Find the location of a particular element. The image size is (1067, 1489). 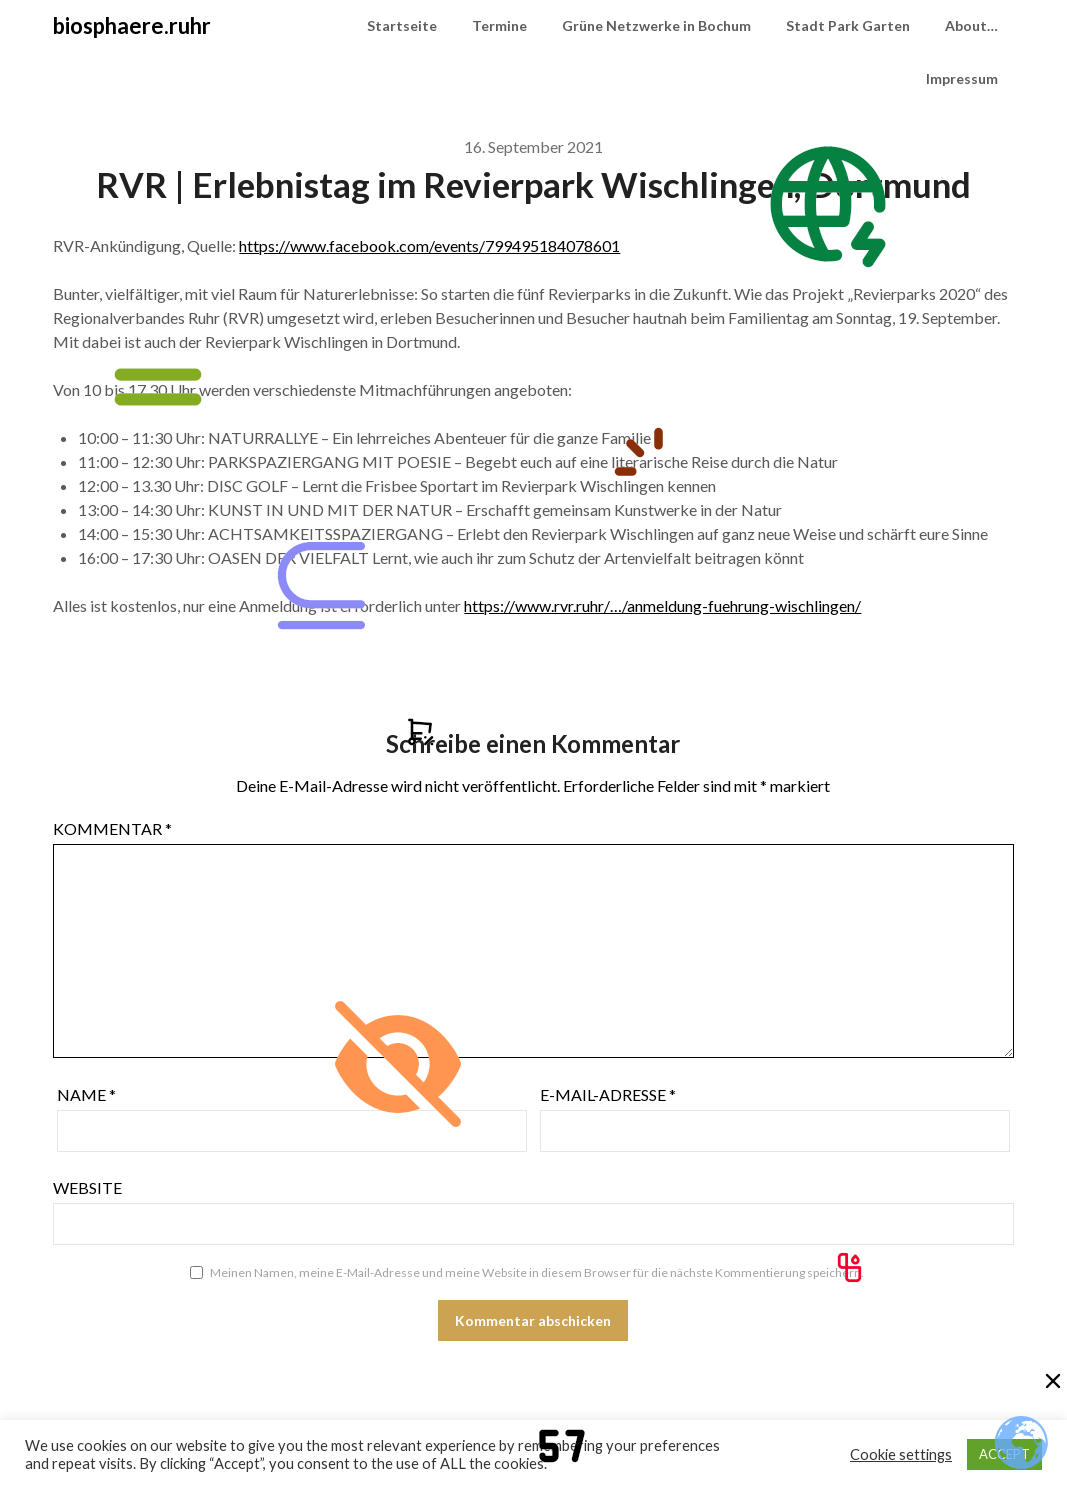

hide password or sensitive content is located at coordinates (398, 1064).